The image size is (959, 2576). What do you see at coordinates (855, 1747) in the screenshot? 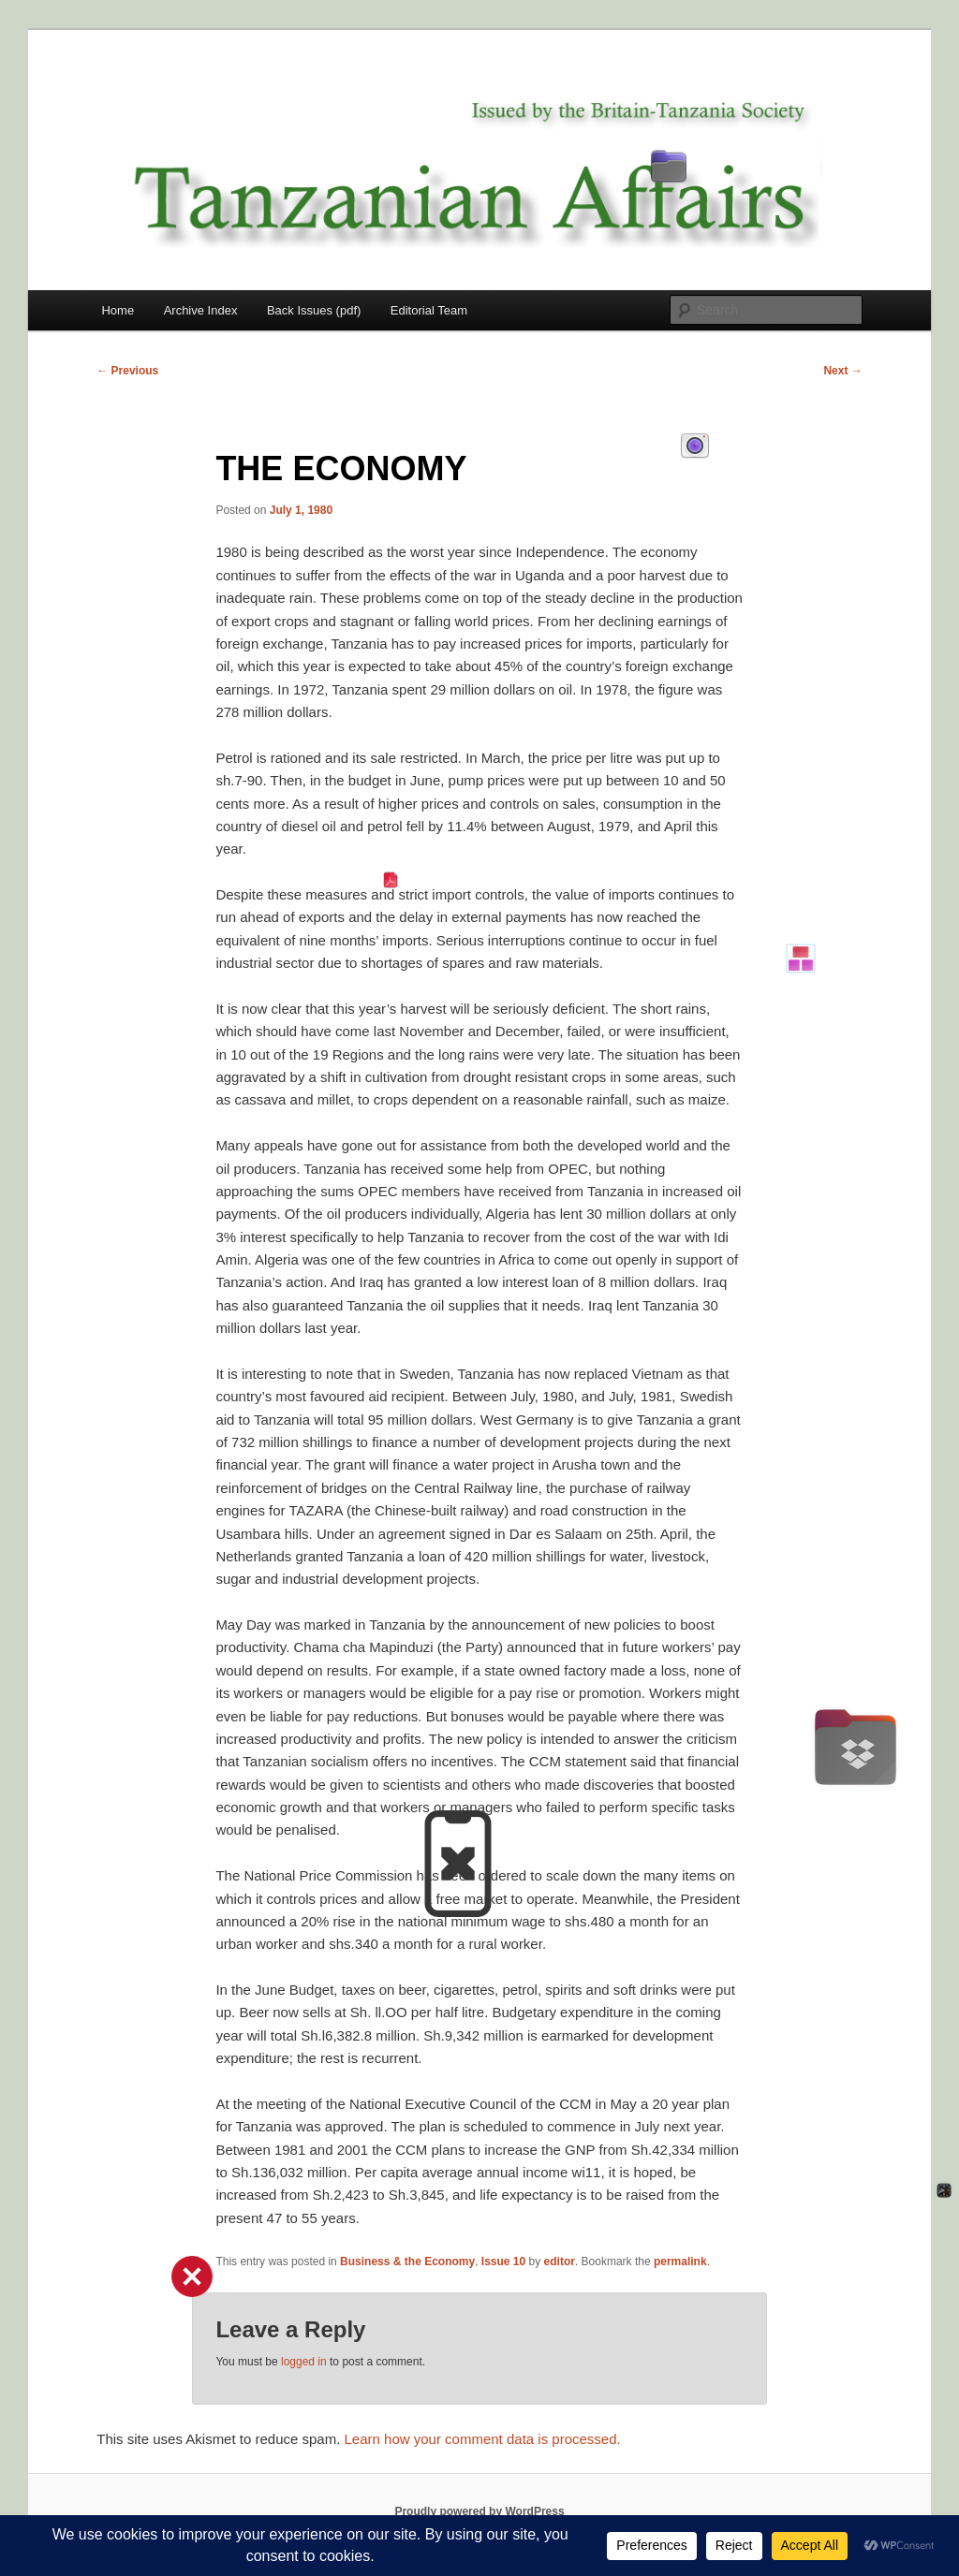
I see `open dropbox synced folder` at bounding box center [855, 1747].